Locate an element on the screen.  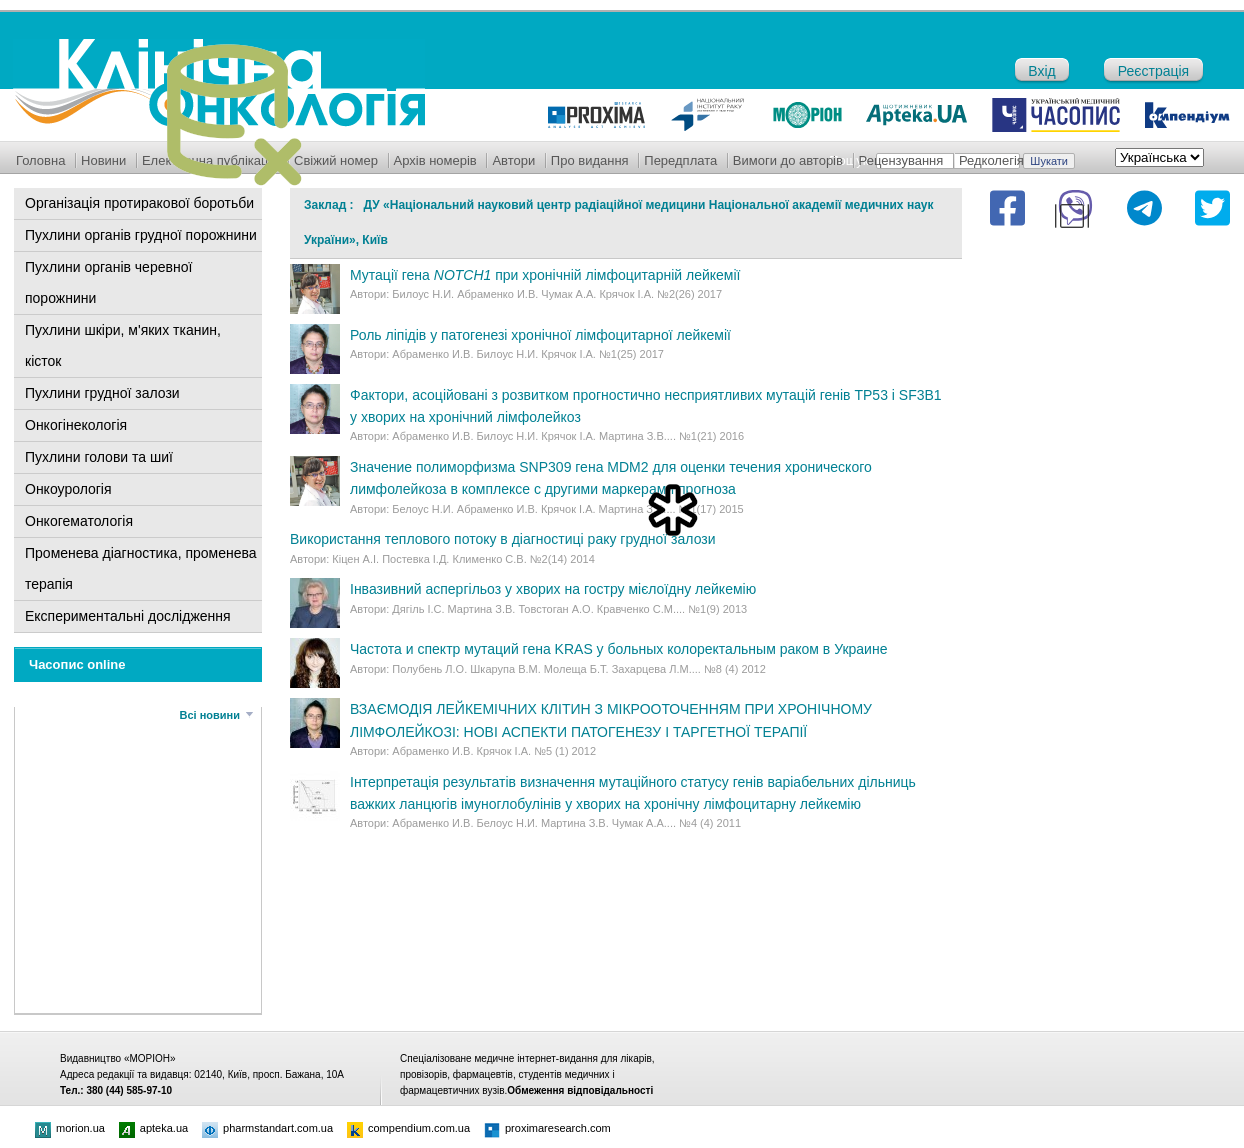
start a slideshow presentation is located at coordinates (1072, 216).